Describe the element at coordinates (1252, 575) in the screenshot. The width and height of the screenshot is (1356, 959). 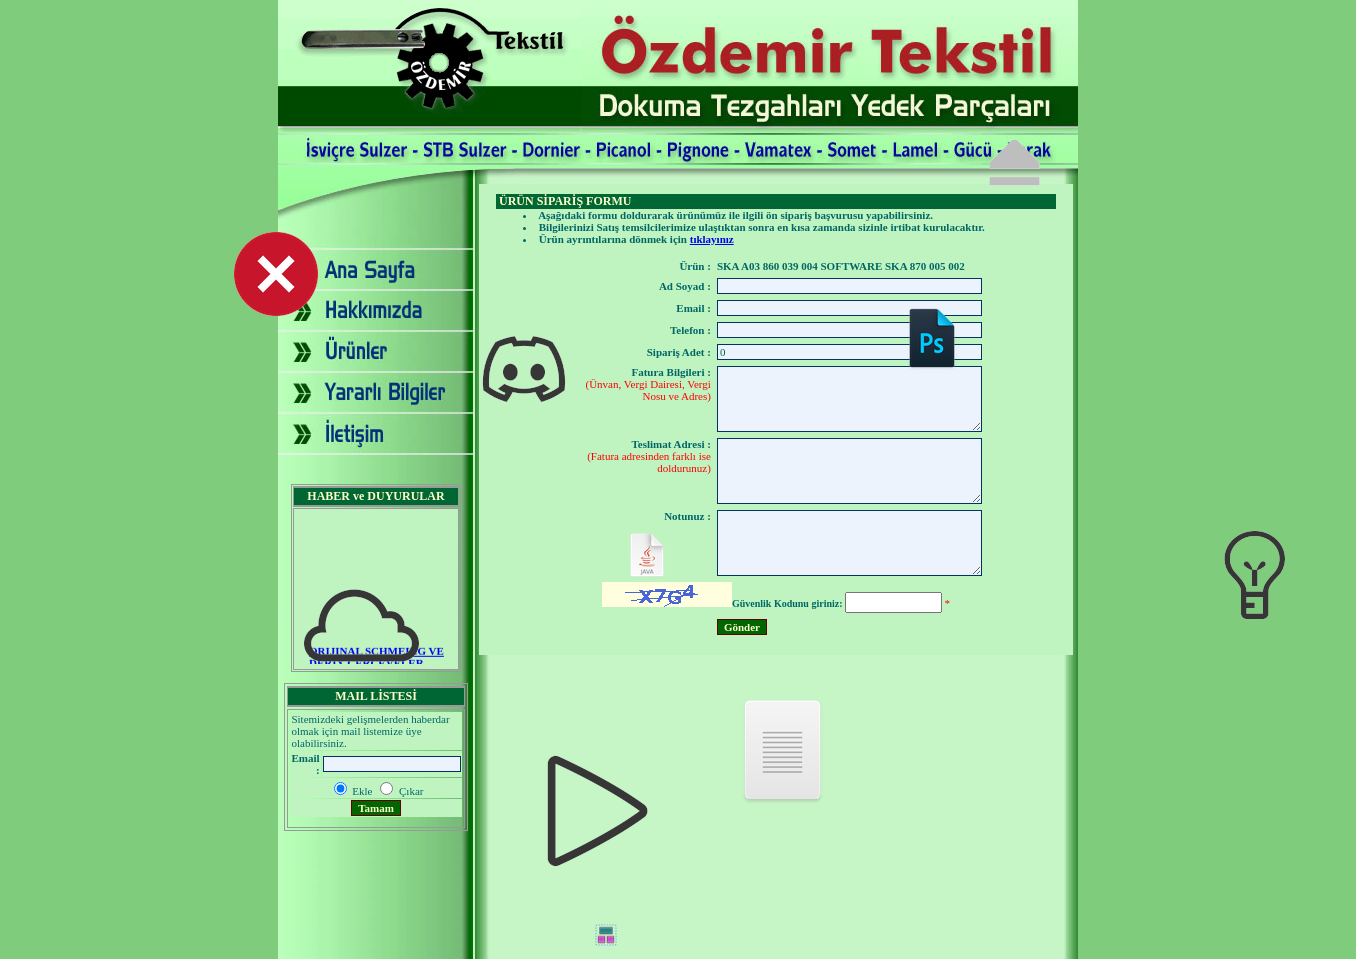
I see `access object emojis and symbols` at that location.